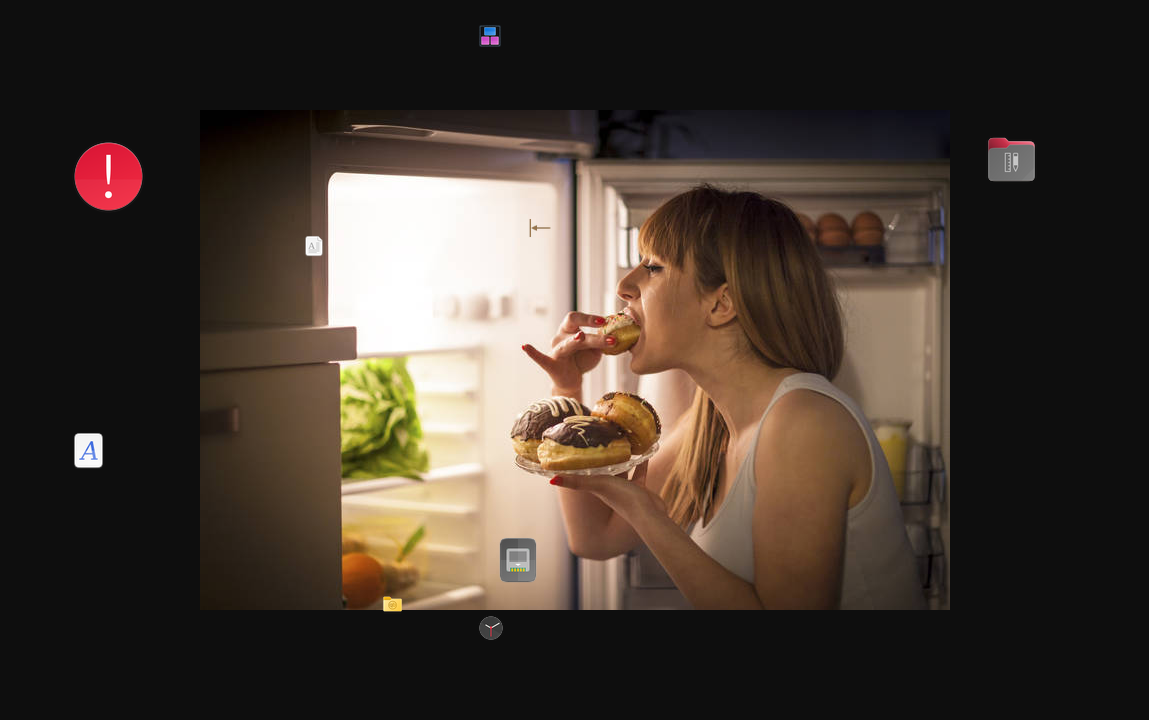 This screenshot has width=1149, height=720. What do you see at coordinates (490, 36) in the screenshot?
I see `select all items in the current view` at bounding box center [490, 36].